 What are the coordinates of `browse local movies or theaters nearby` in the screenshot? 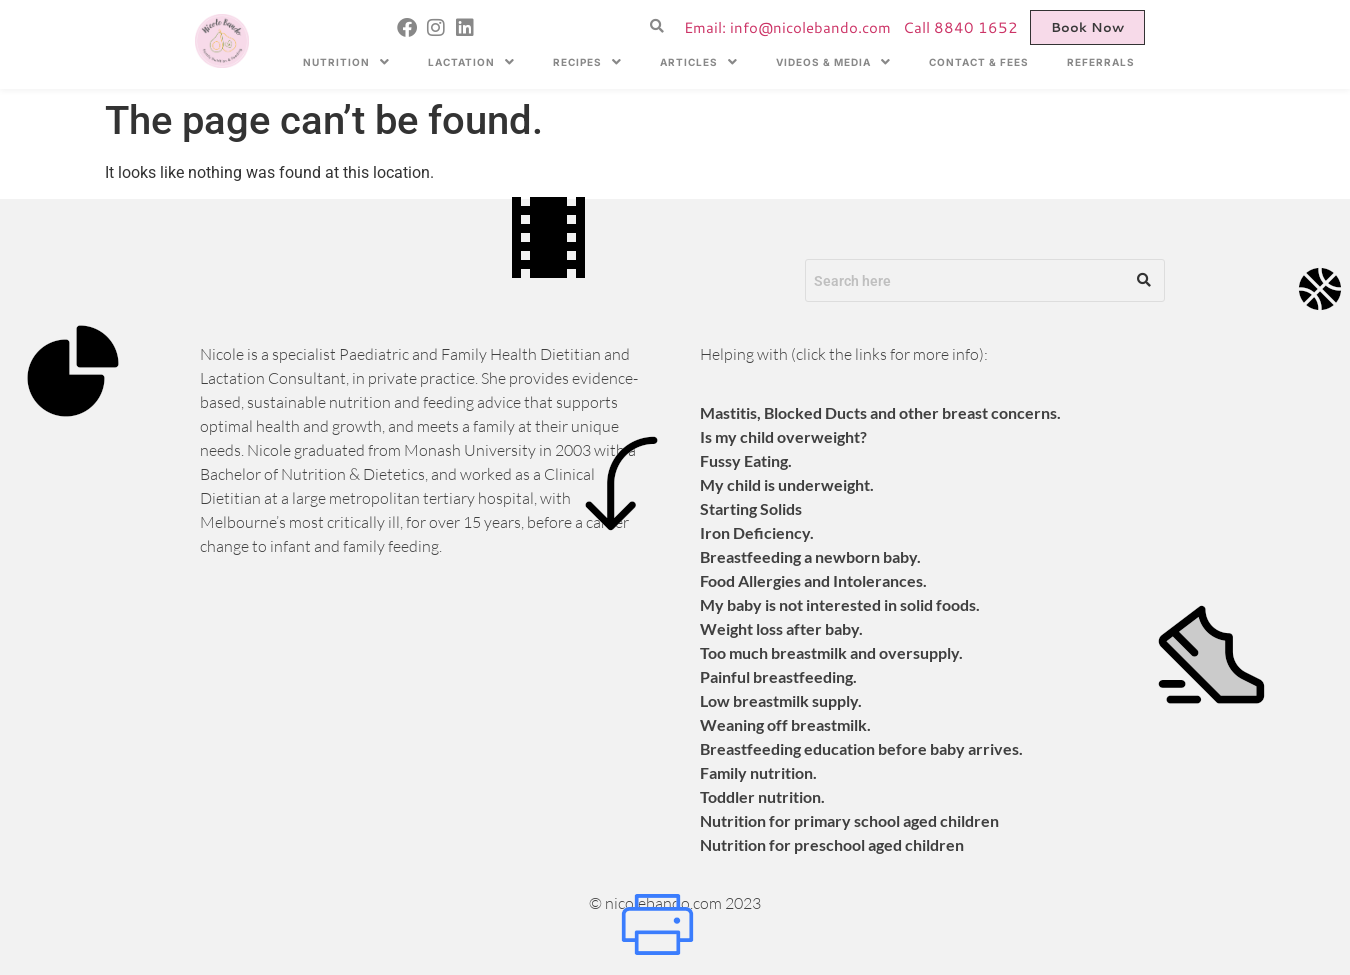 It's located at (548, 237).